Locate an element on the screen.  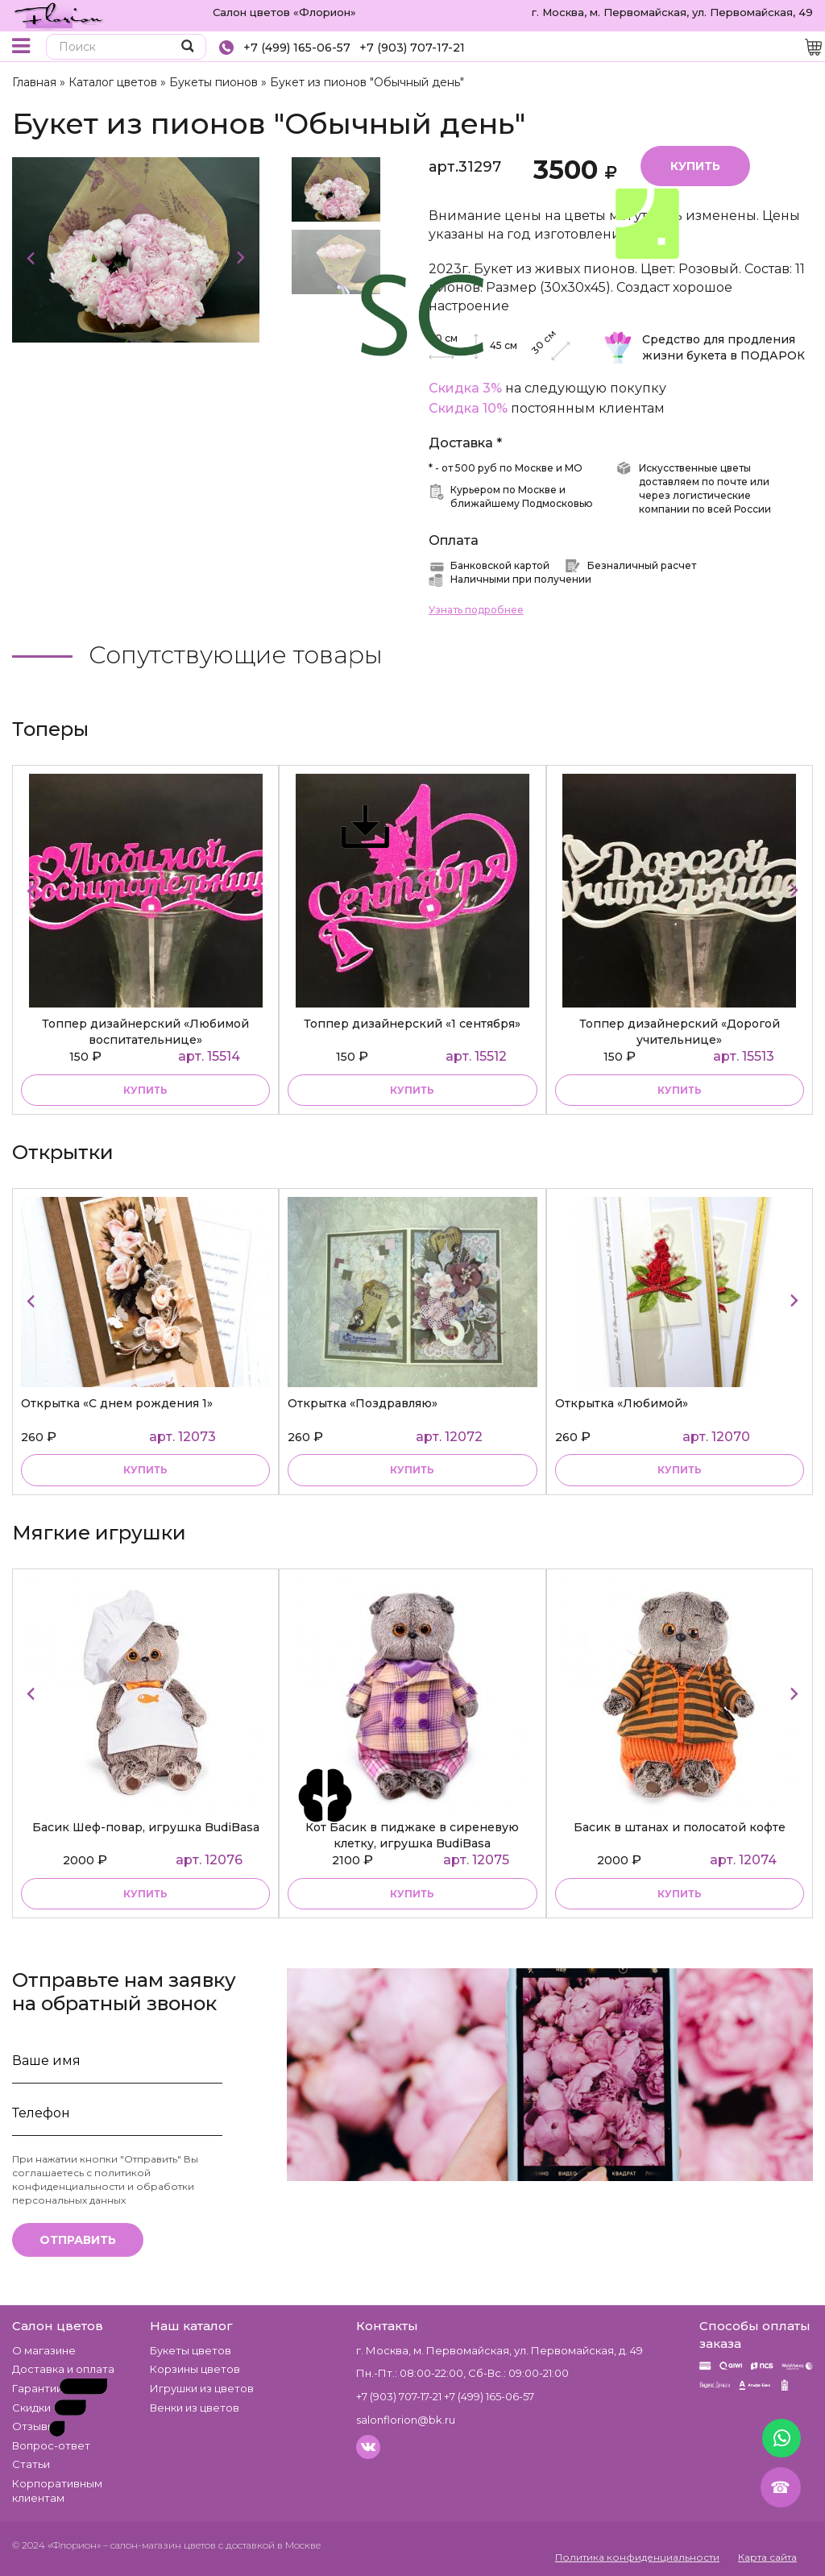
access AI or smart features is located at coordinates (325, 1795).